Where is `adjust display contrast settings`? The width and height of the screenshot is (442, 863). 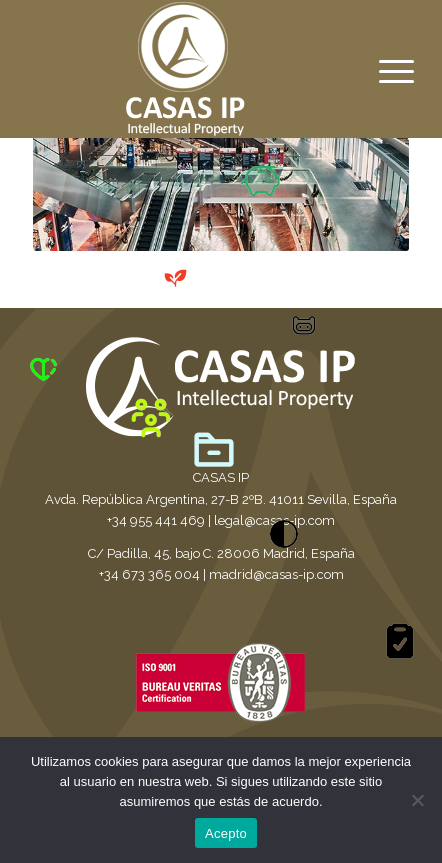
adjust display contrast settings is located at coordinates (284, 534).